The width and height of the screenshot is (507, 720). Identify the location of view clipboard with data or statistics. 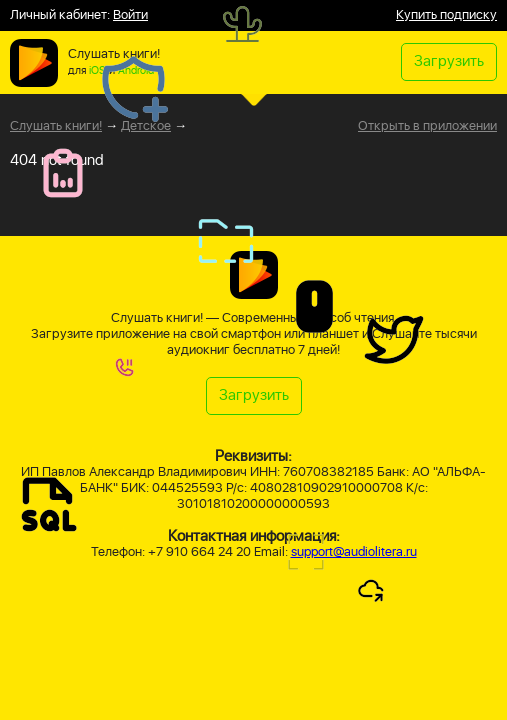
(63, 173).